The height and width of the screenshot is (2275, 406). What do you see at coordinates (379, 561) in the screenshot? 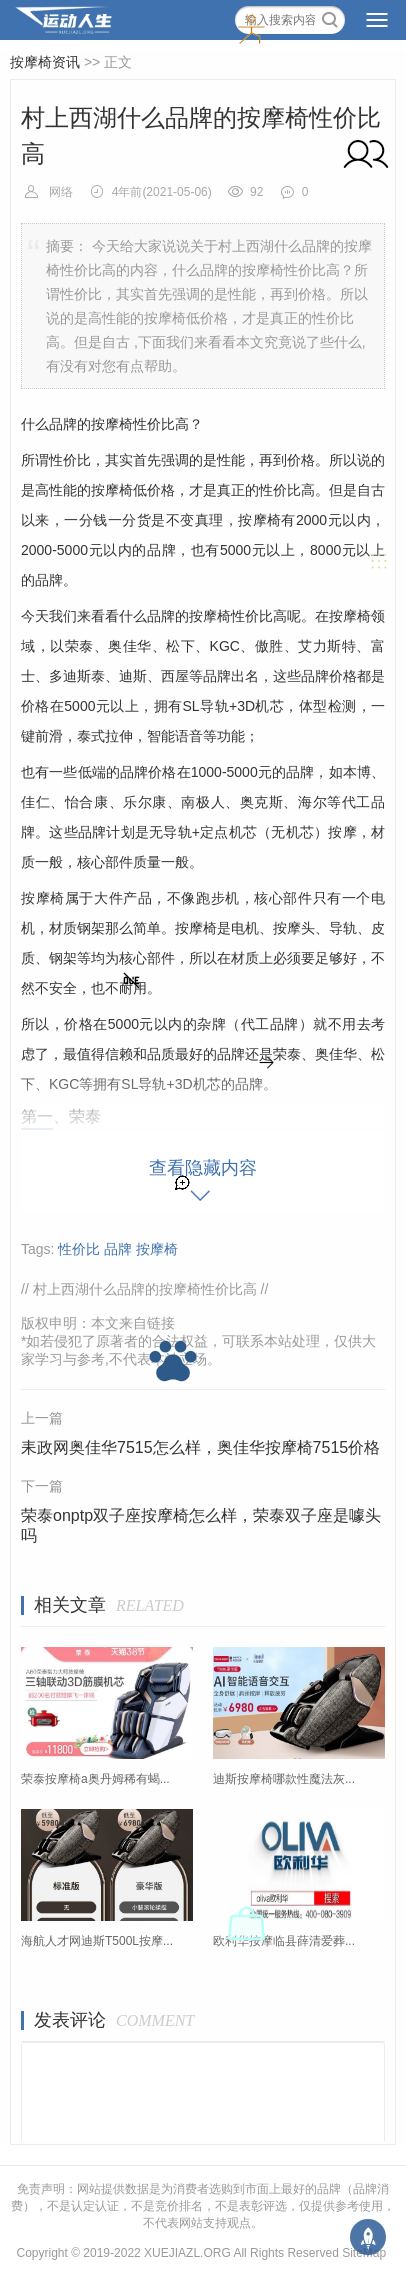
I see `open app drawer or launcher` at bounding box center [379, 561].